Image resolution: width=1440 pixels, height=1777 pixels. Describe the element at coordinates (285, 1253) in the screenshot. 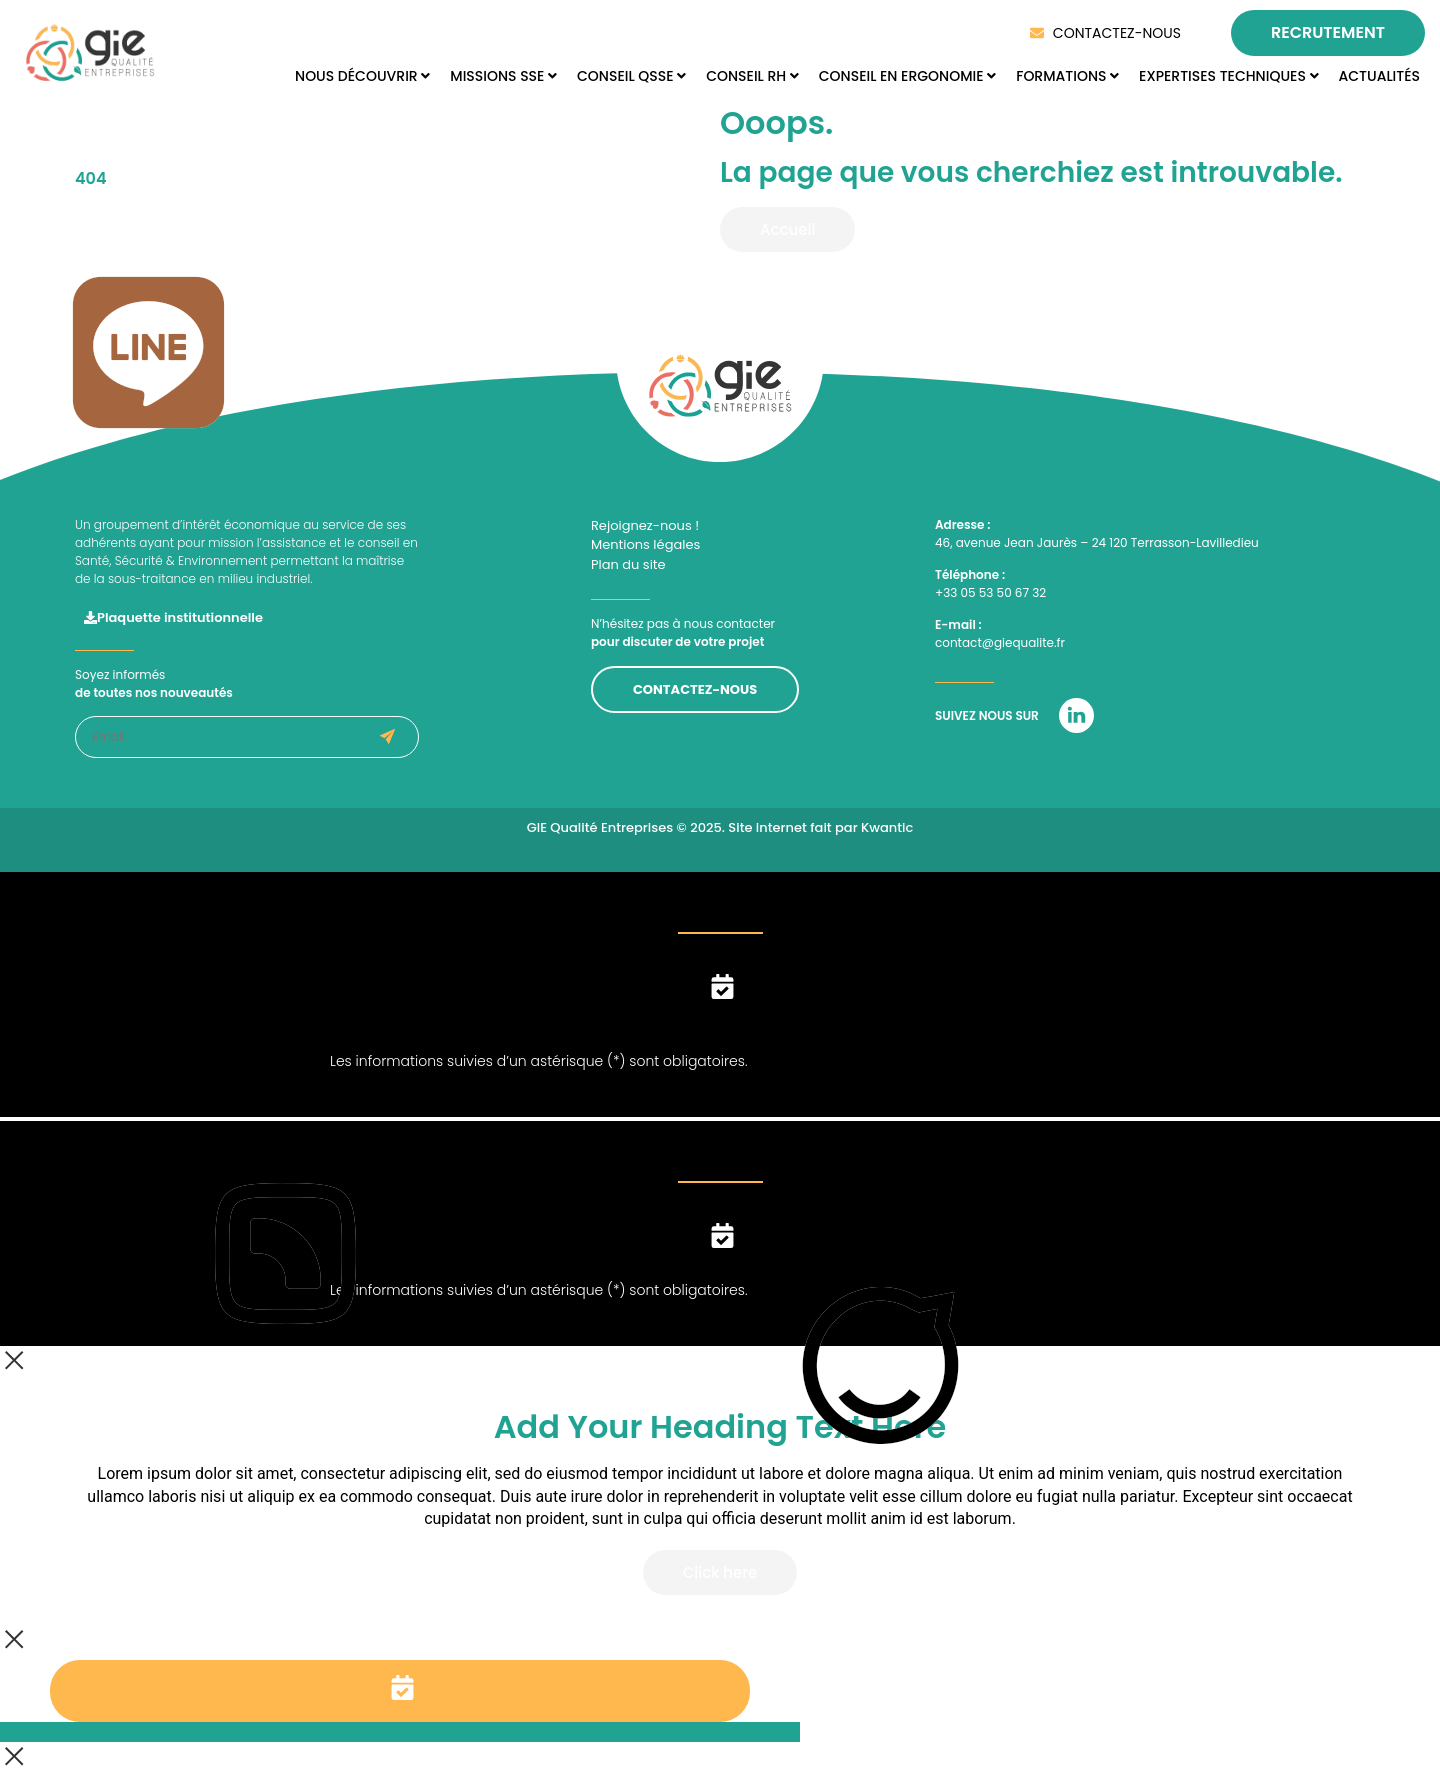

I see `open spectrum app` at that location.